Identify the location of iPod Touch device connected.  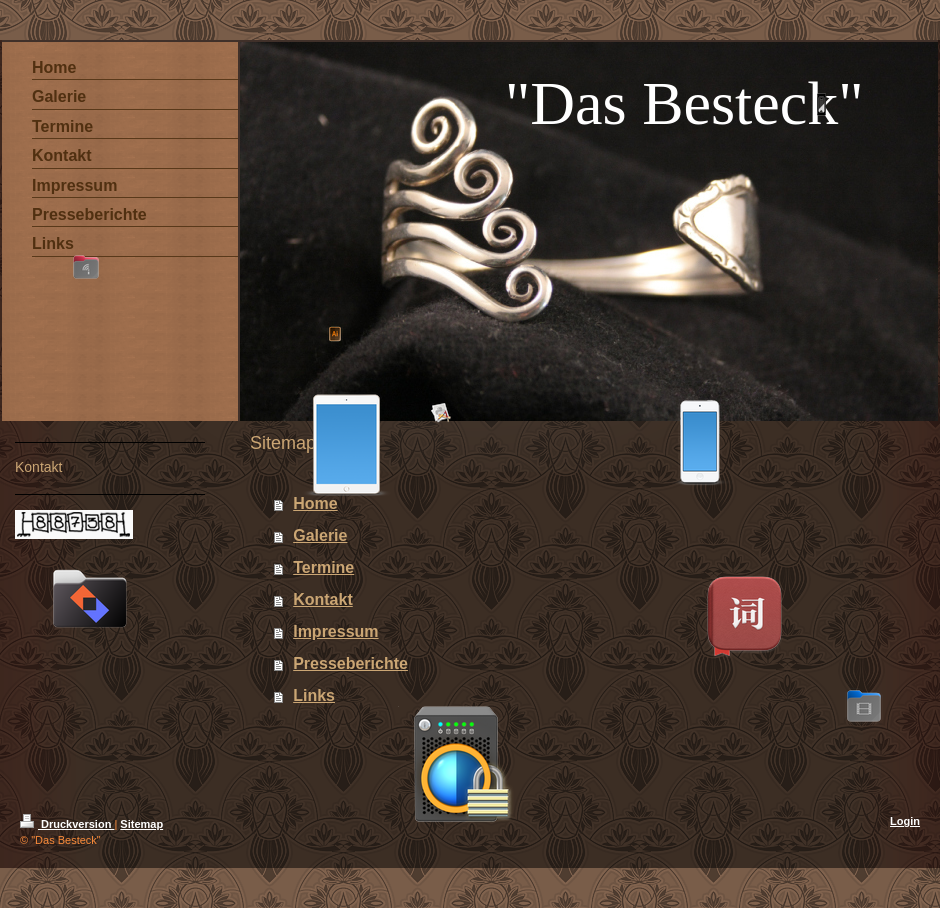
(700, 443).